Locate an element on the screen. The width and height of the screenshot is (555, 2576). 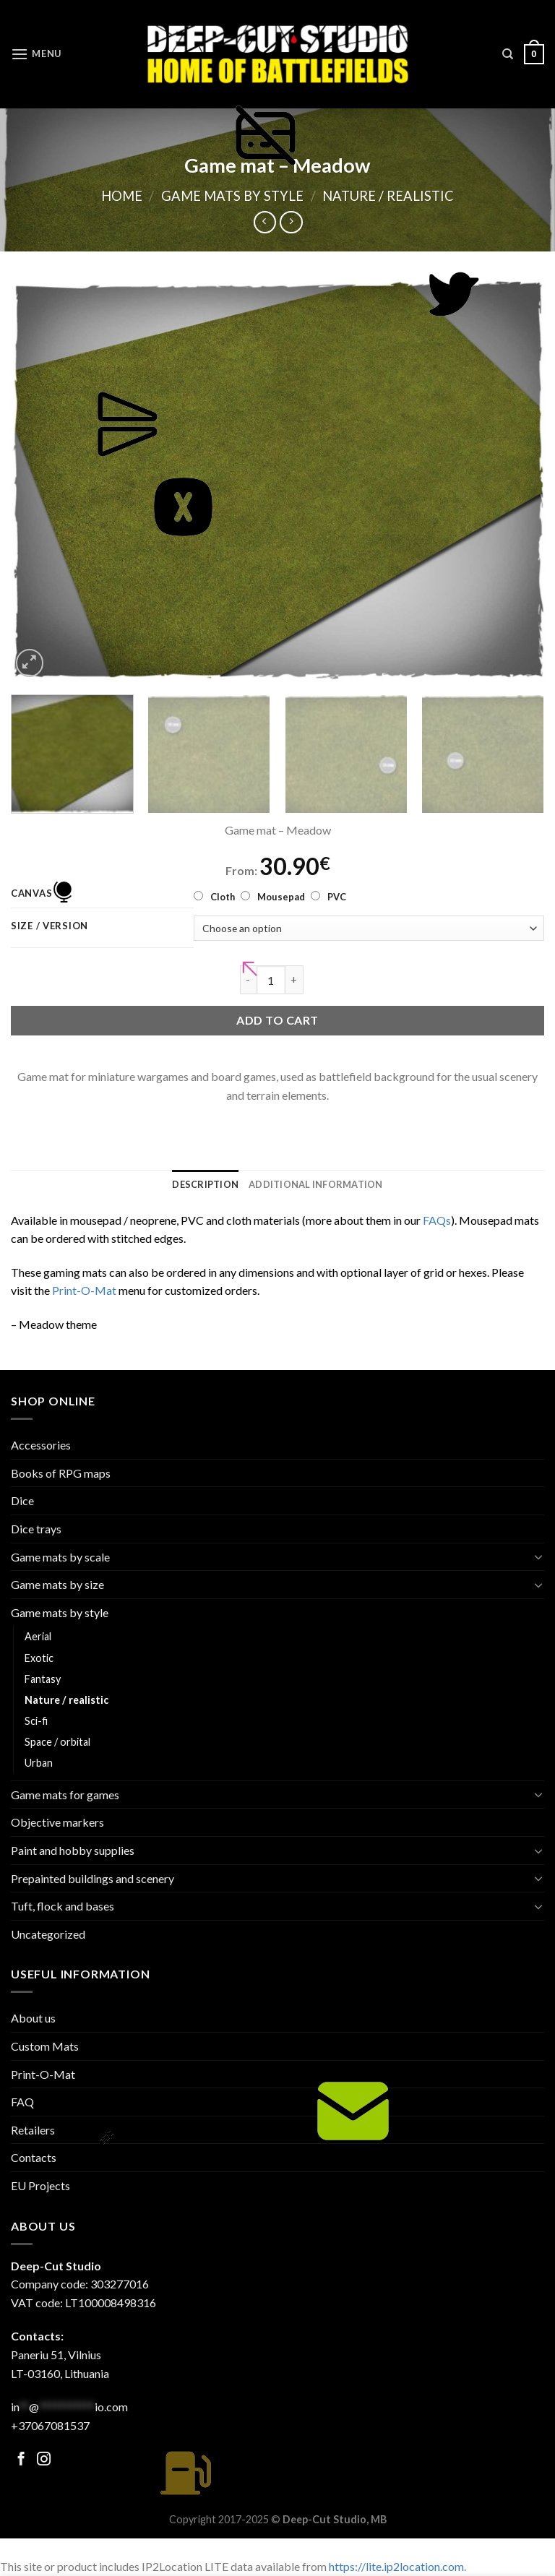
access global or international settings is located at coordinates (63, 891).